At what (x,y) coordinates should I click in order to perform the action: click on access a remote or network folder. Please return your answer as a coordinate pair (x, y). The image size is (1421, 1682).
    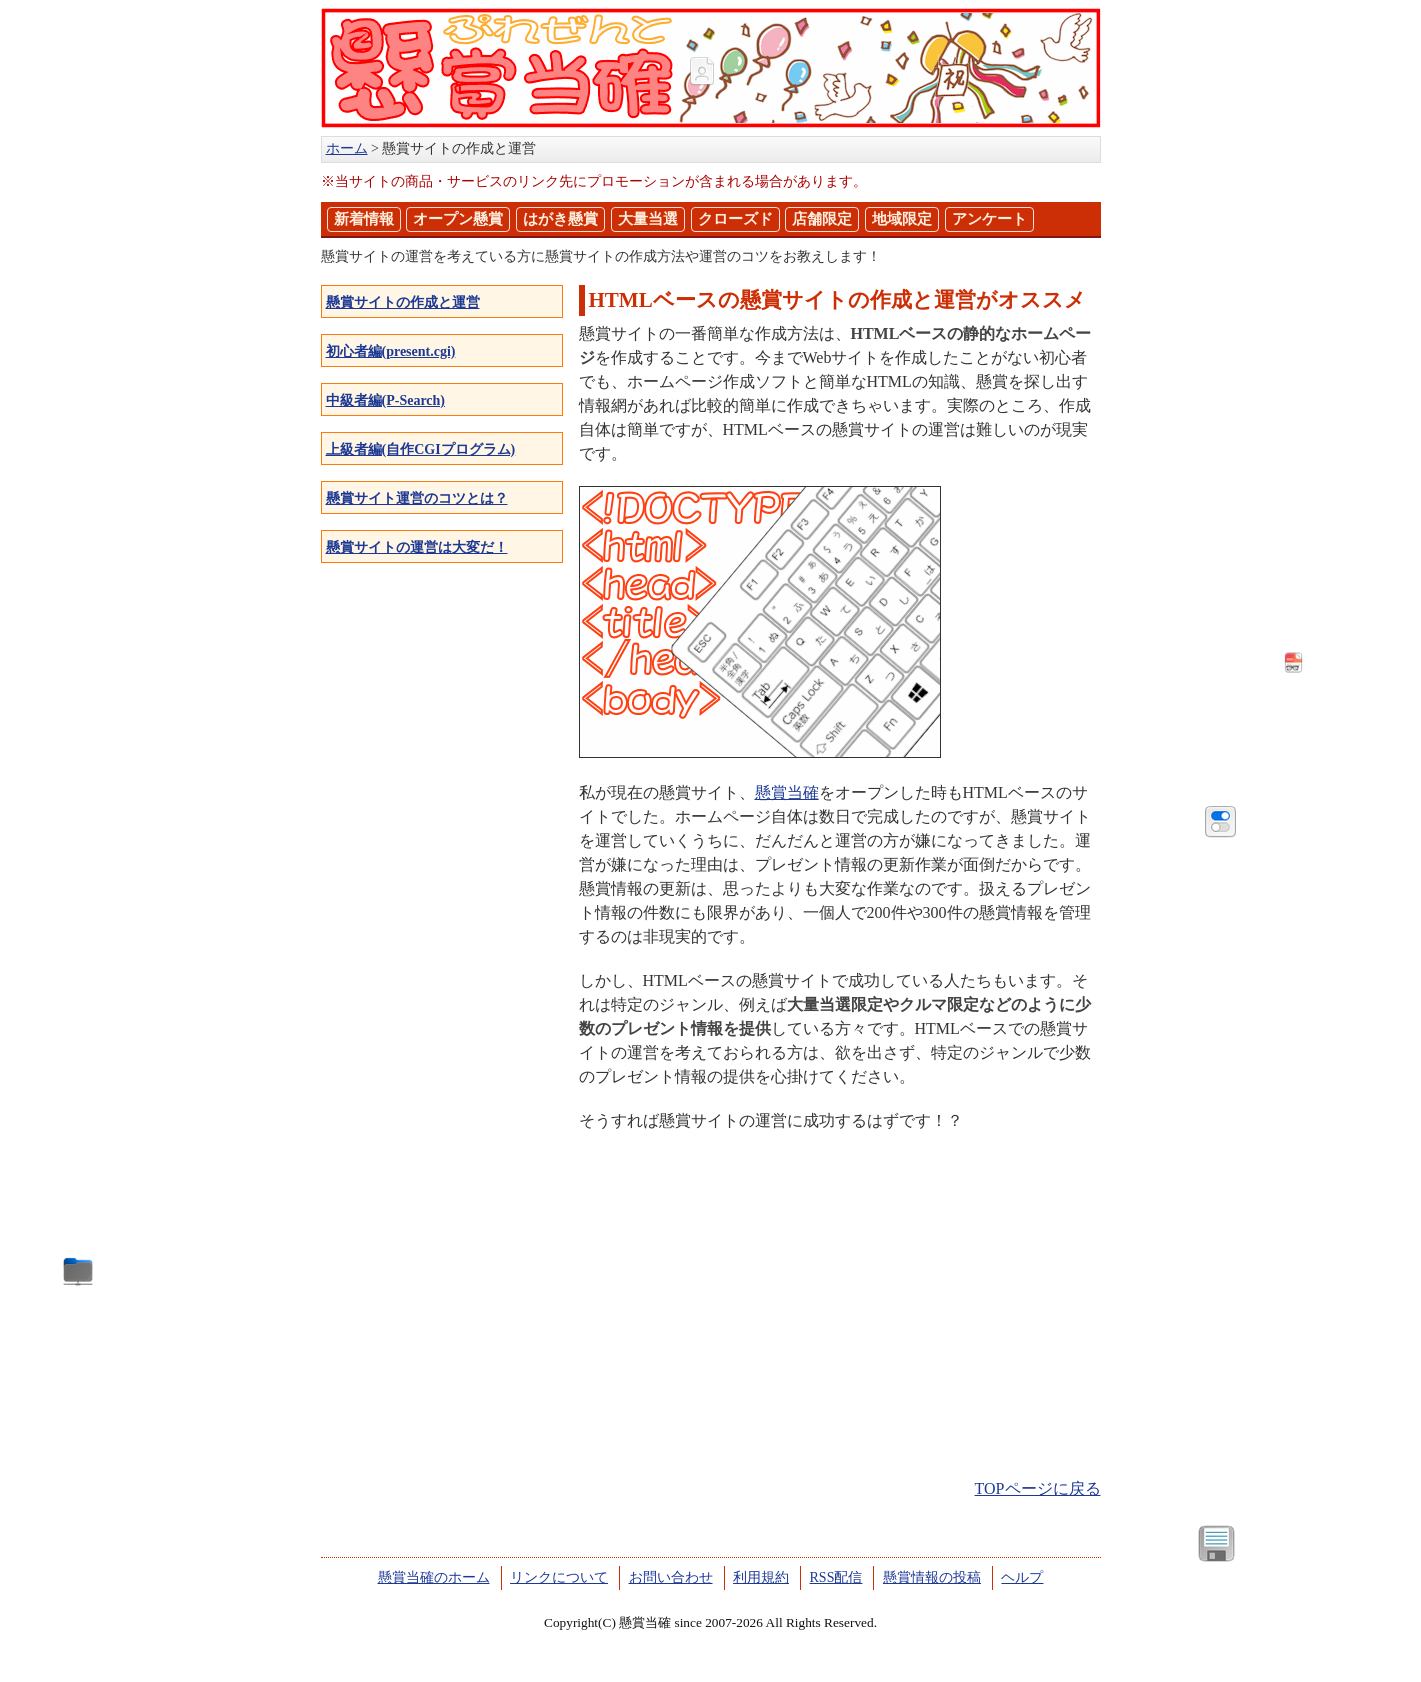
    Looking at the image, I should click on (78, 1271).